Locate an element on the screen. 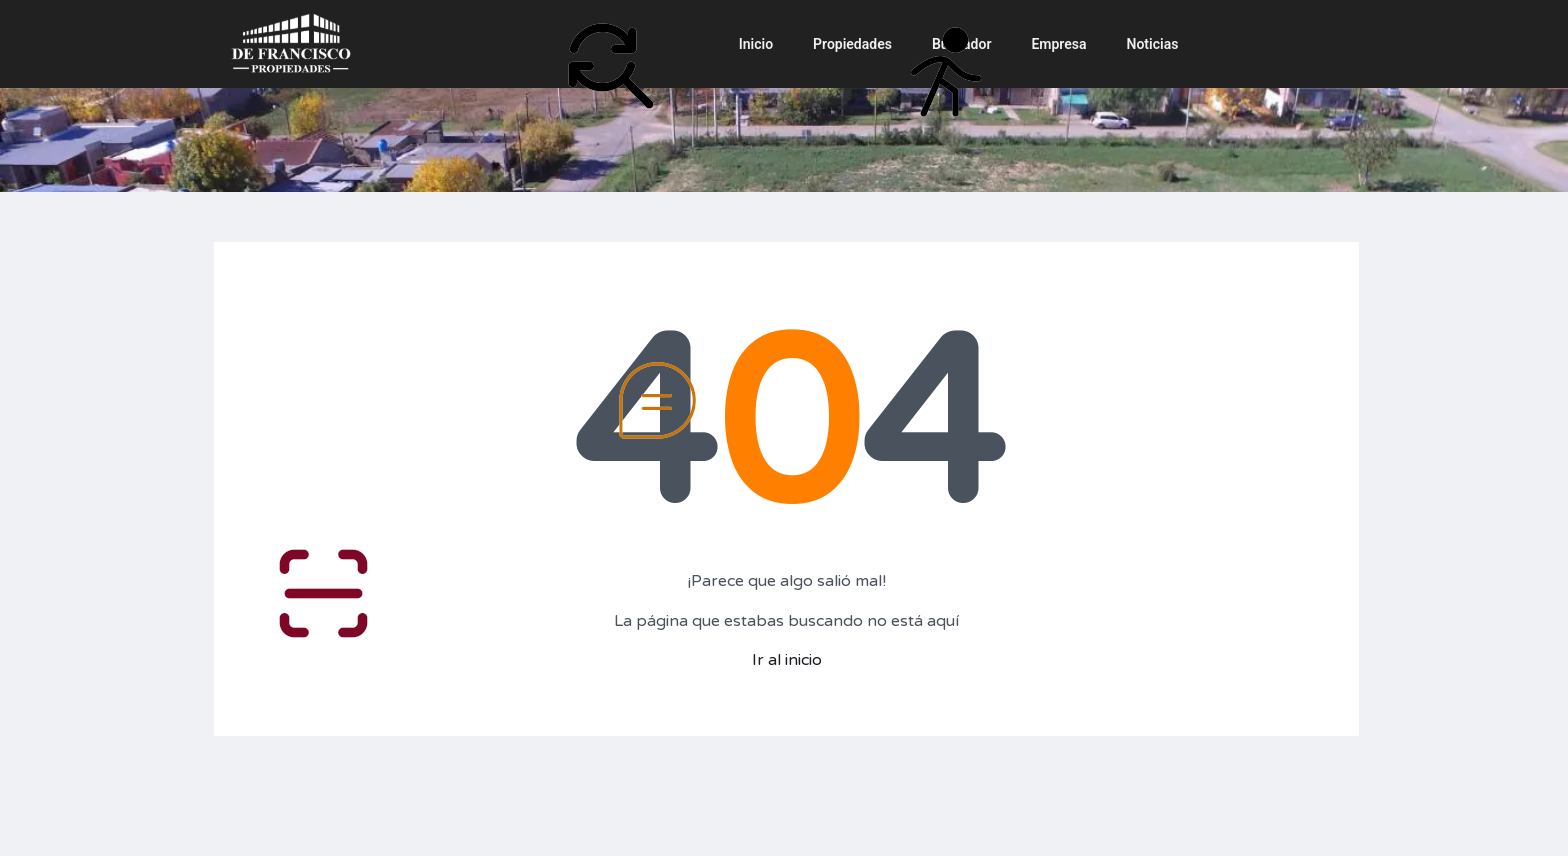 The image size is (1568, 856). scan a QR code or barcode is located at coordinates (323, 593).